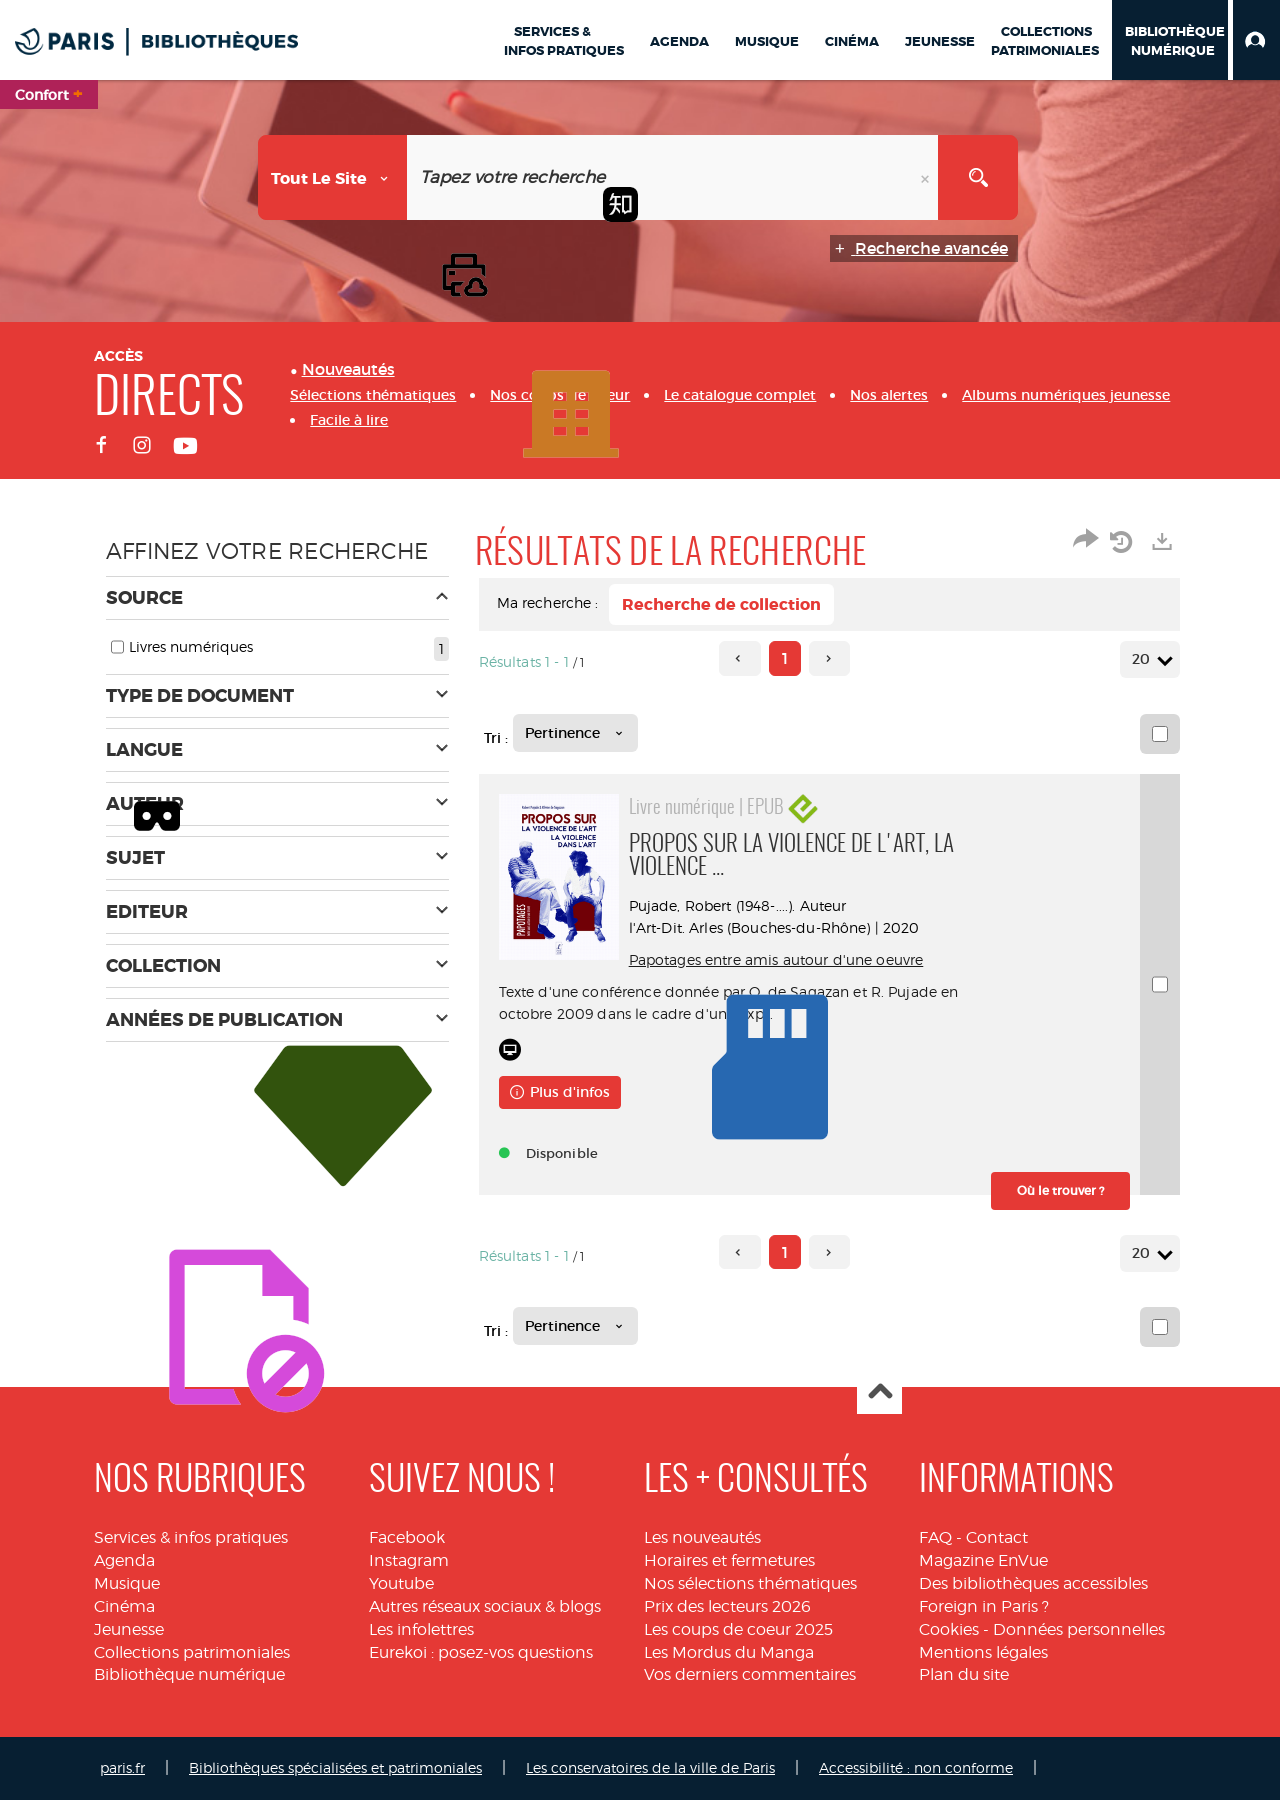  Describe the element at coordinates (157, 816) in the screenshot. I see `google cardboard VR viewer logo` at that location.